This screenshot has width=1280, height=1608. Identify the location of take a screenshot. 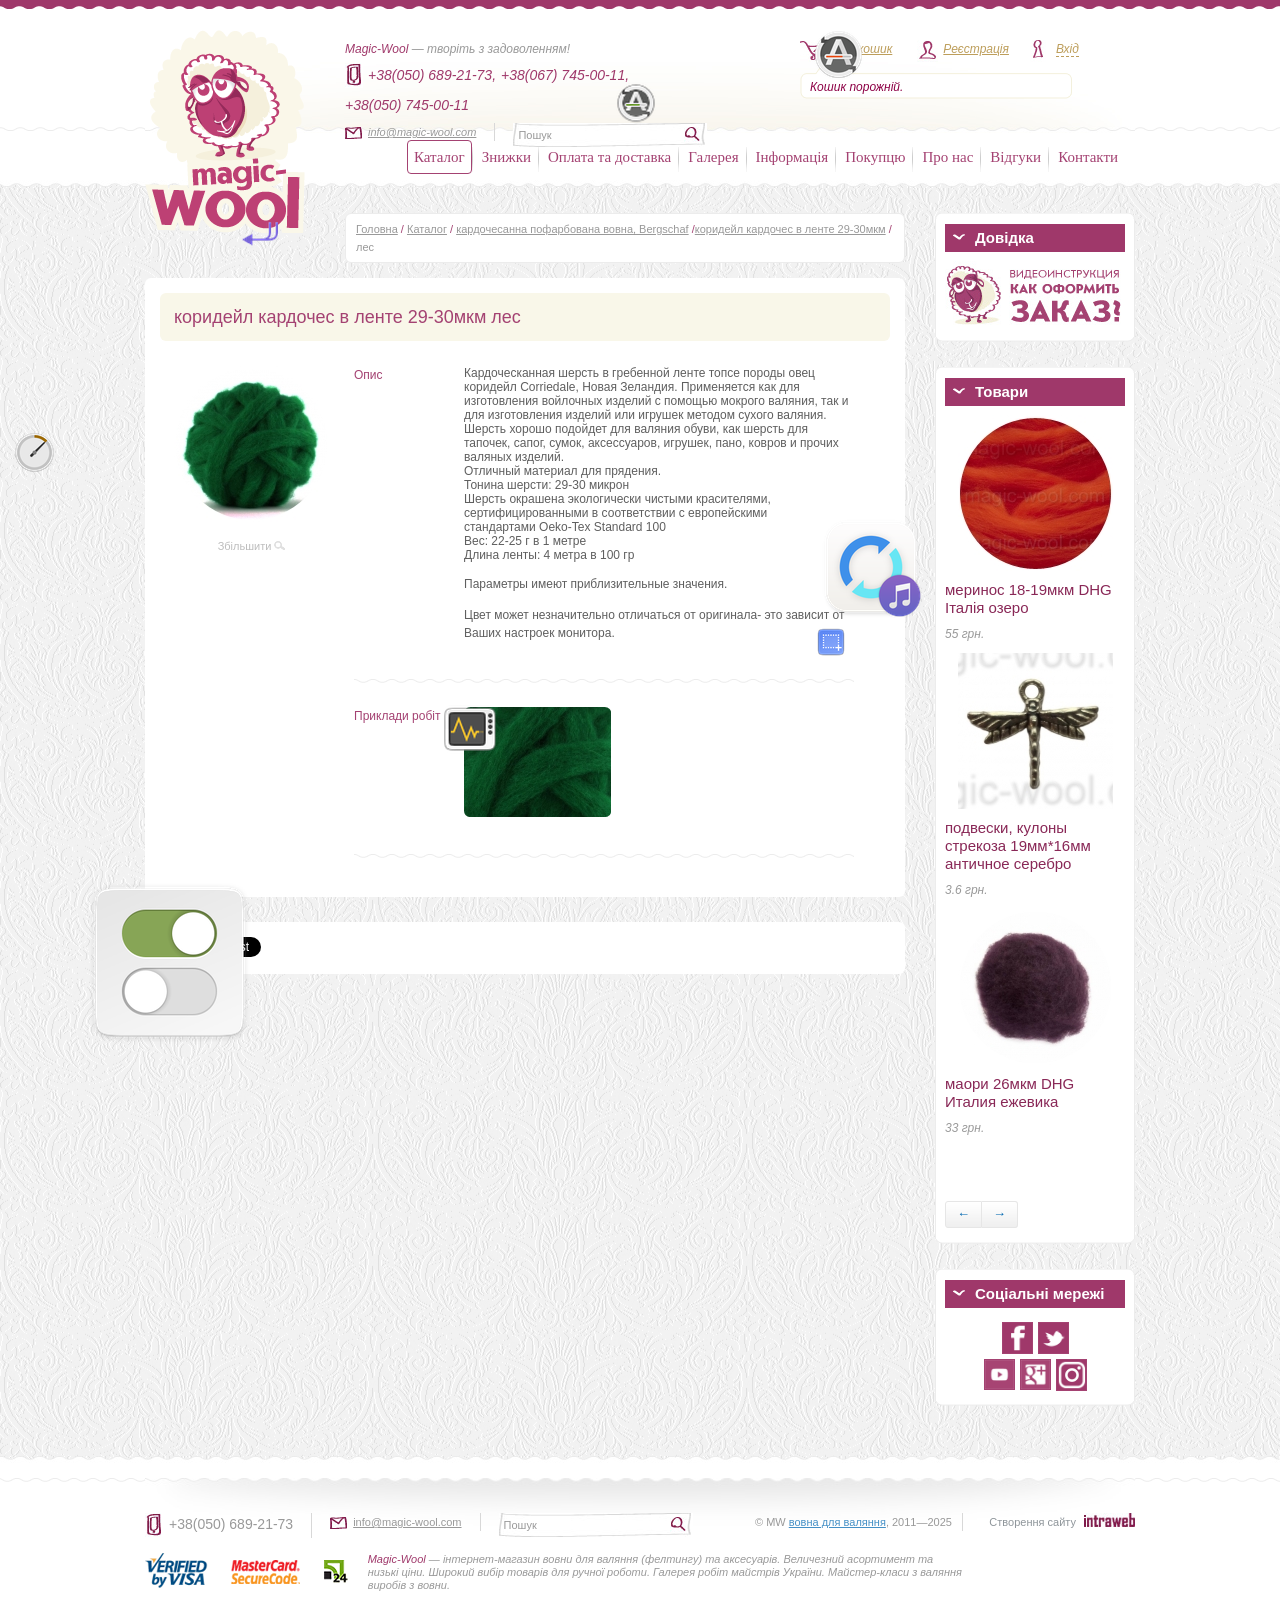
(831, 642).